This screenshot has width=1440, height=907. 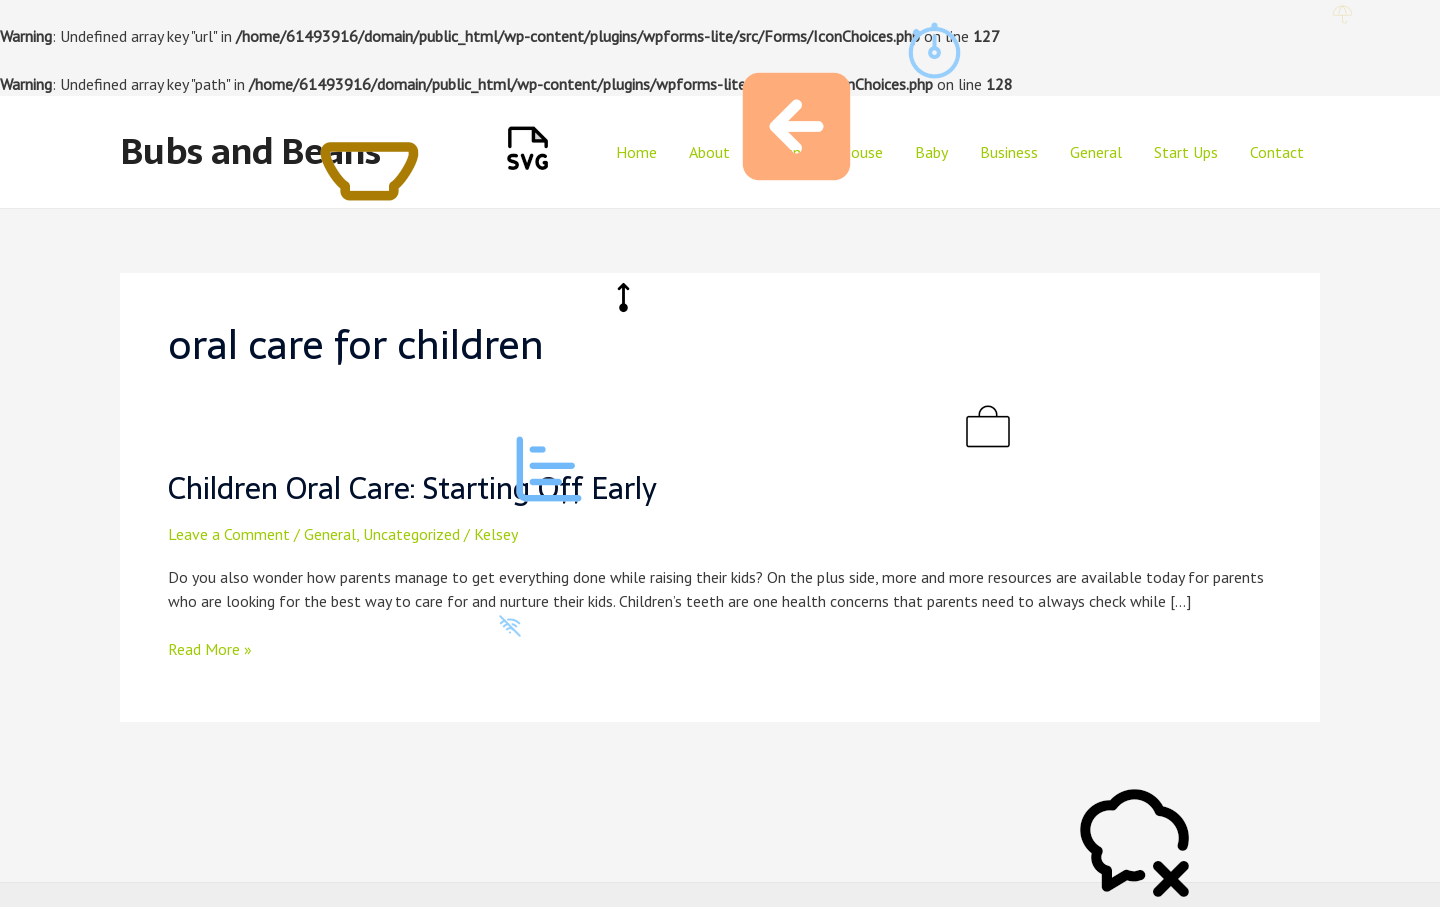 I want to click on start or view a timer, so click(x=934, y=50).